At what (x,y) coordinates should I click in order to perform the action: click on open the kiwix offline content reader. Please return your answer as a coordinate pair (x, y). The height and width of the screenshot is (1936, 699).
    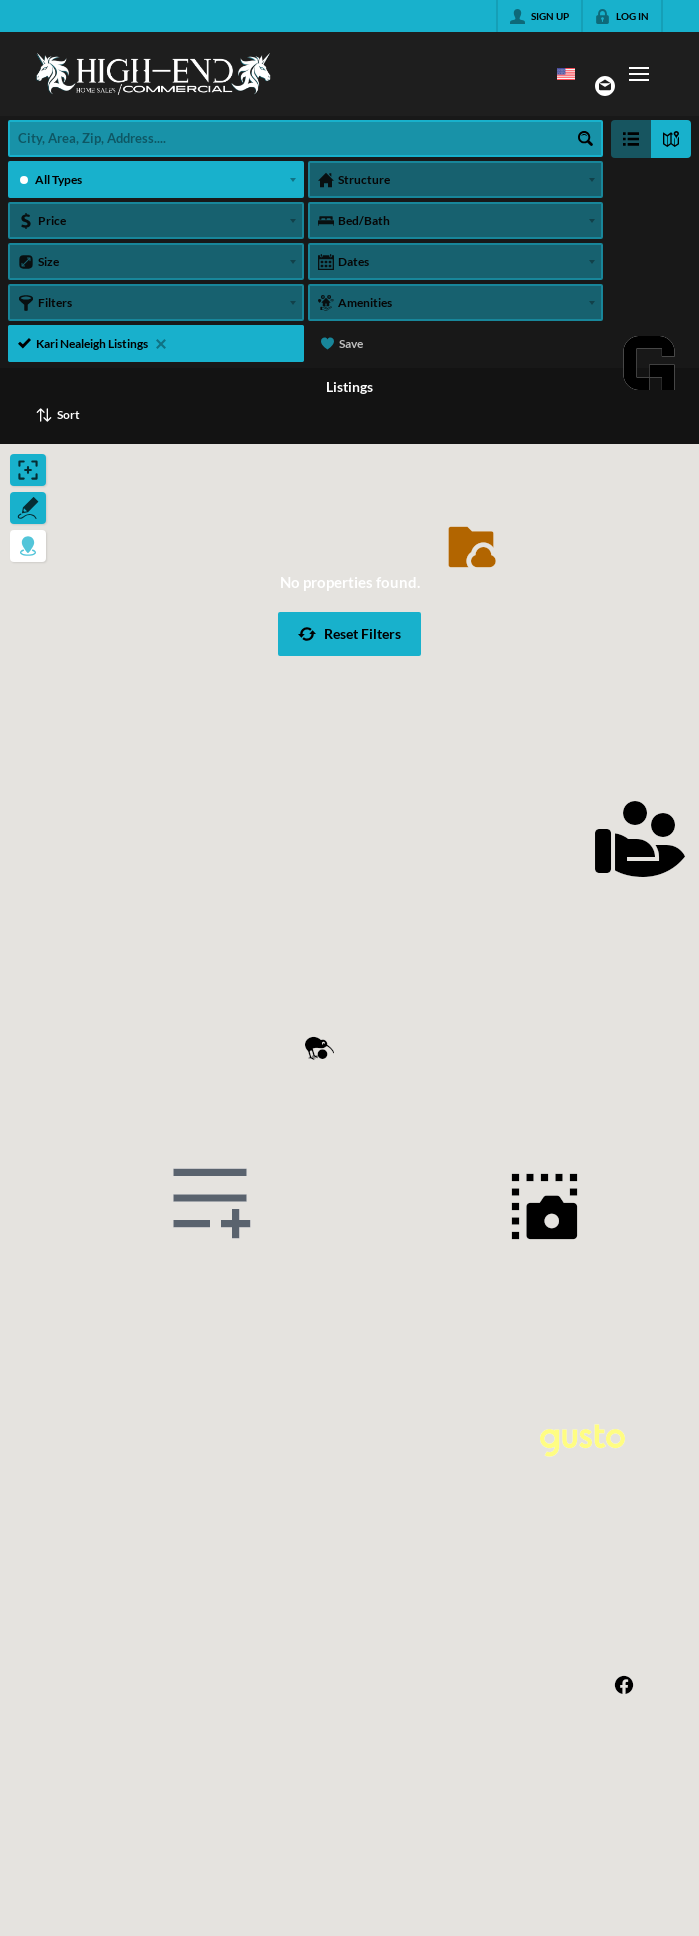
    Looking at the image, I should click on (319, 1048).